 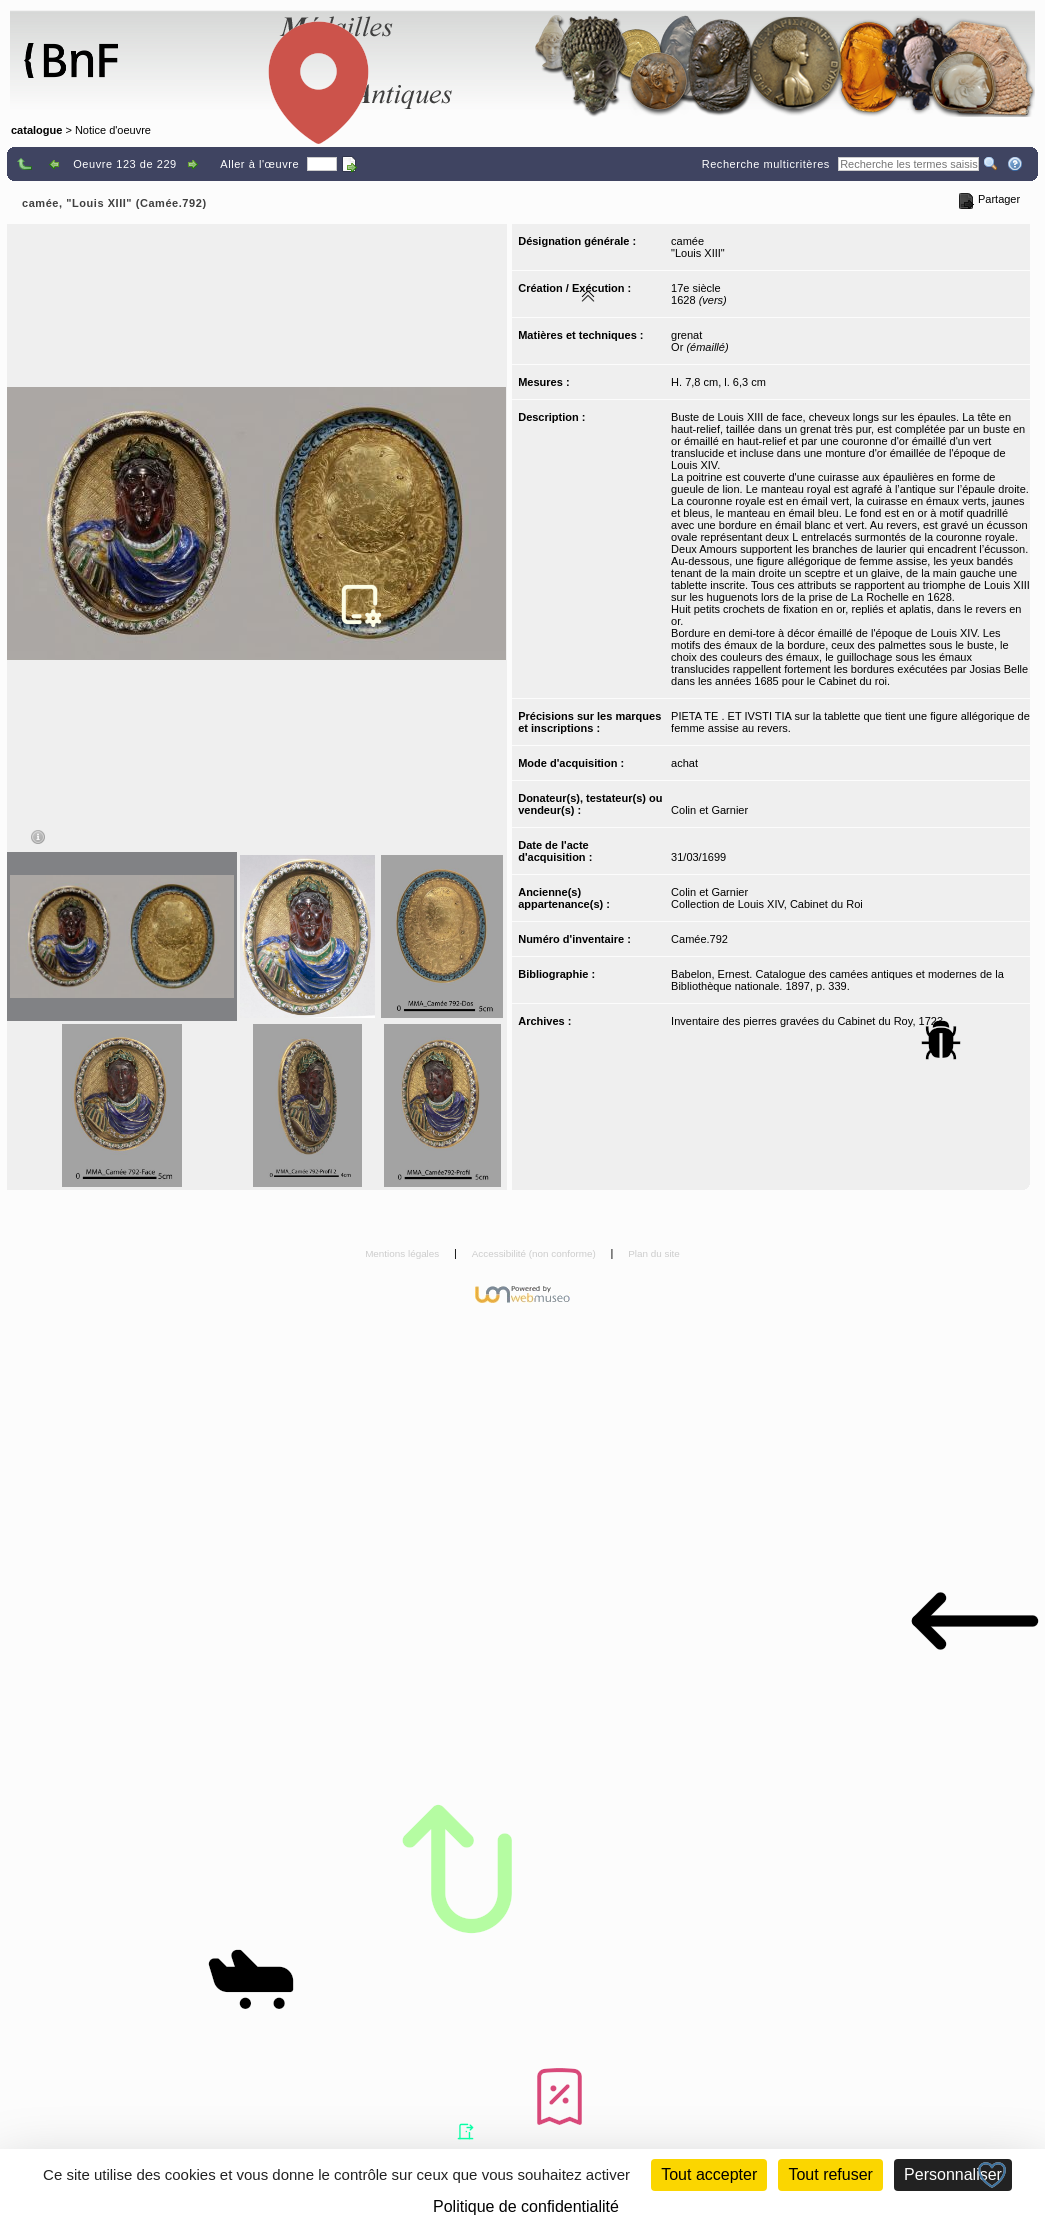 I want to click on log out of your account, so click(x=465, y=2131).